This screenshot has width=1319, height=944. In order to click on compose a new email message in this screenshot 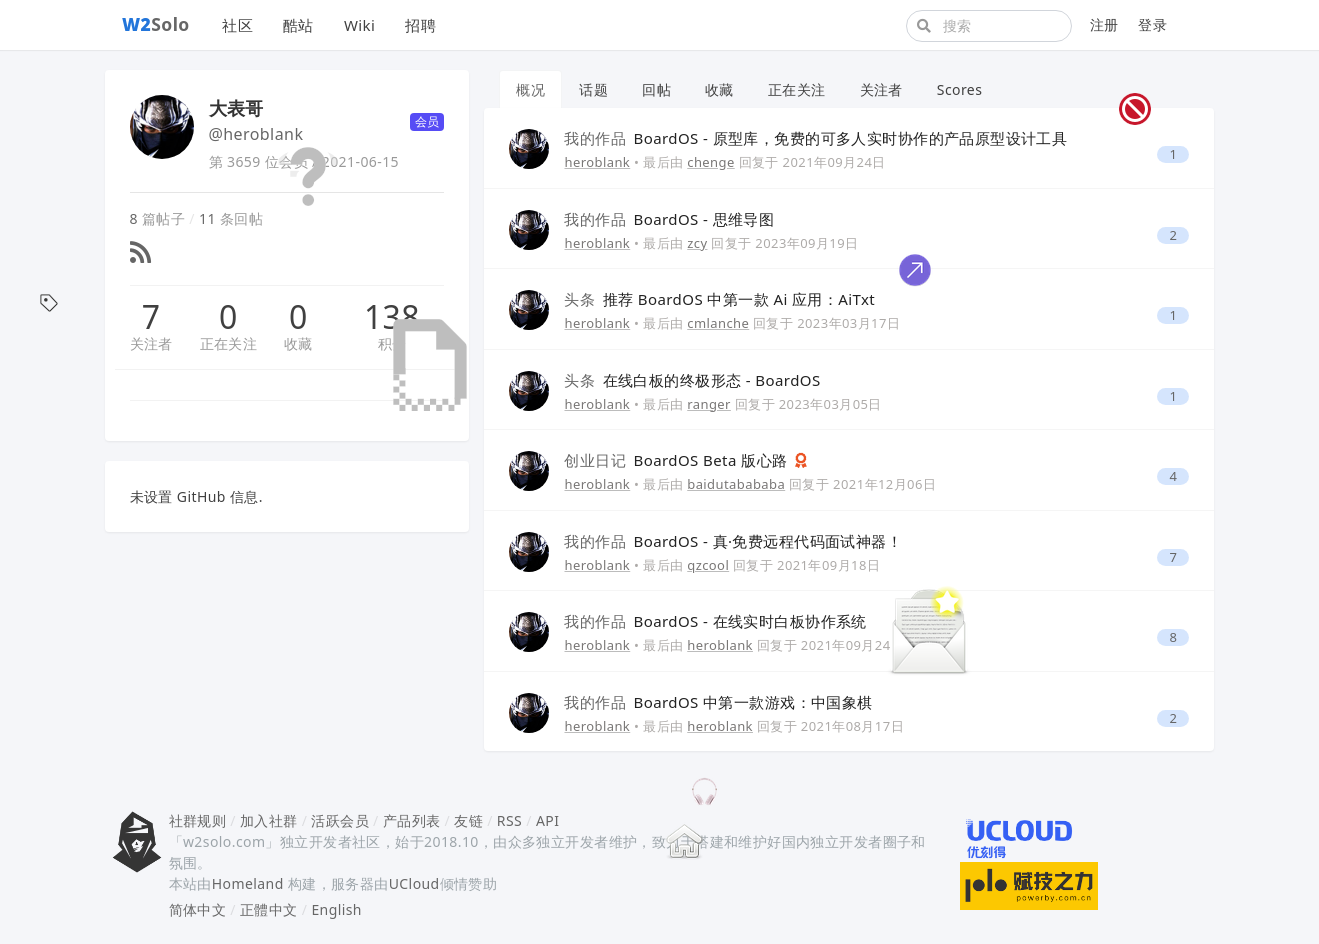, I will do `click(929, 633)`.